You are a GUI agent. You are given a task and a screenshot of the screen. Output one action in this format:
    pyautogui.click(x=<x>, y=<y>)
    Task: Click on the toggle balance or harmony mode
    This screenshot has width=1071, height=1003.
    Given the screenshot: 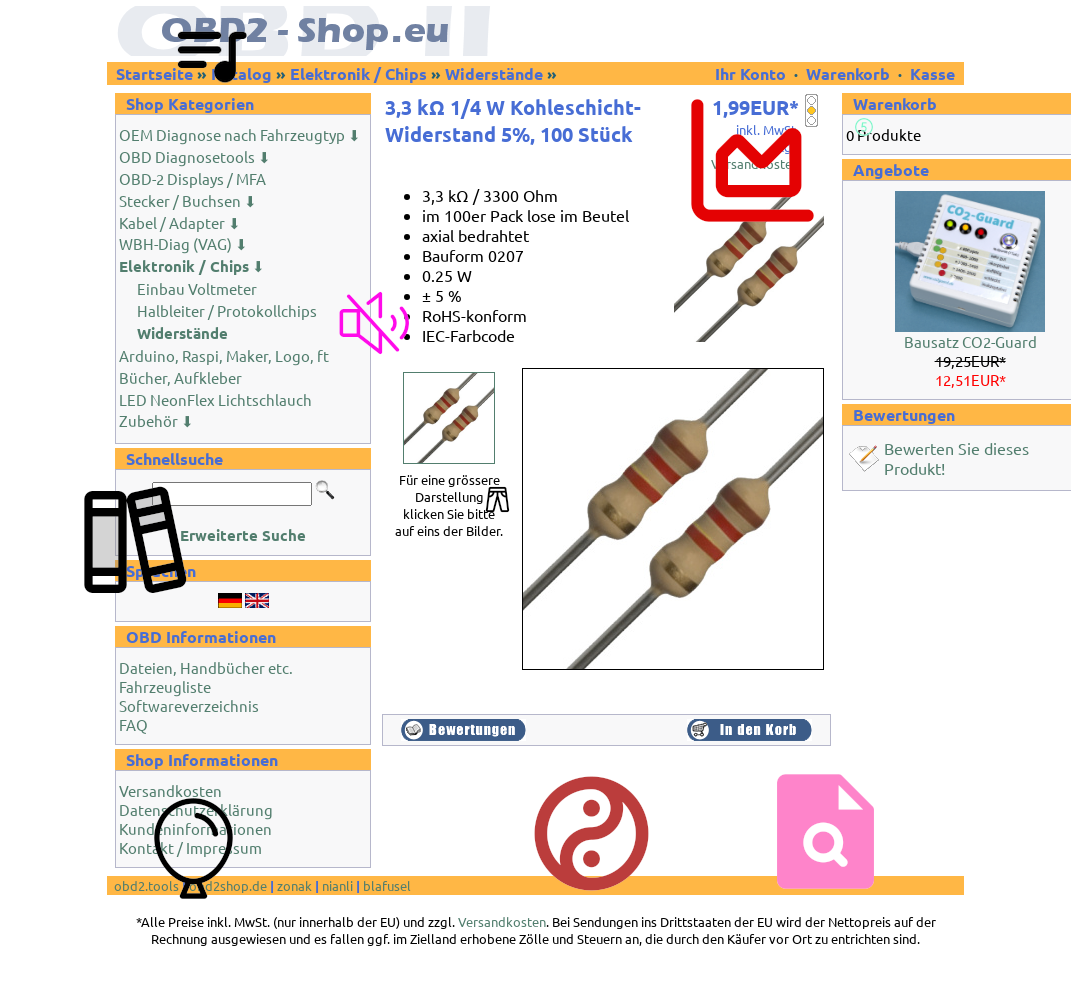 What is the action you would take?
    pyautogui.click(x=591, y=833)
    